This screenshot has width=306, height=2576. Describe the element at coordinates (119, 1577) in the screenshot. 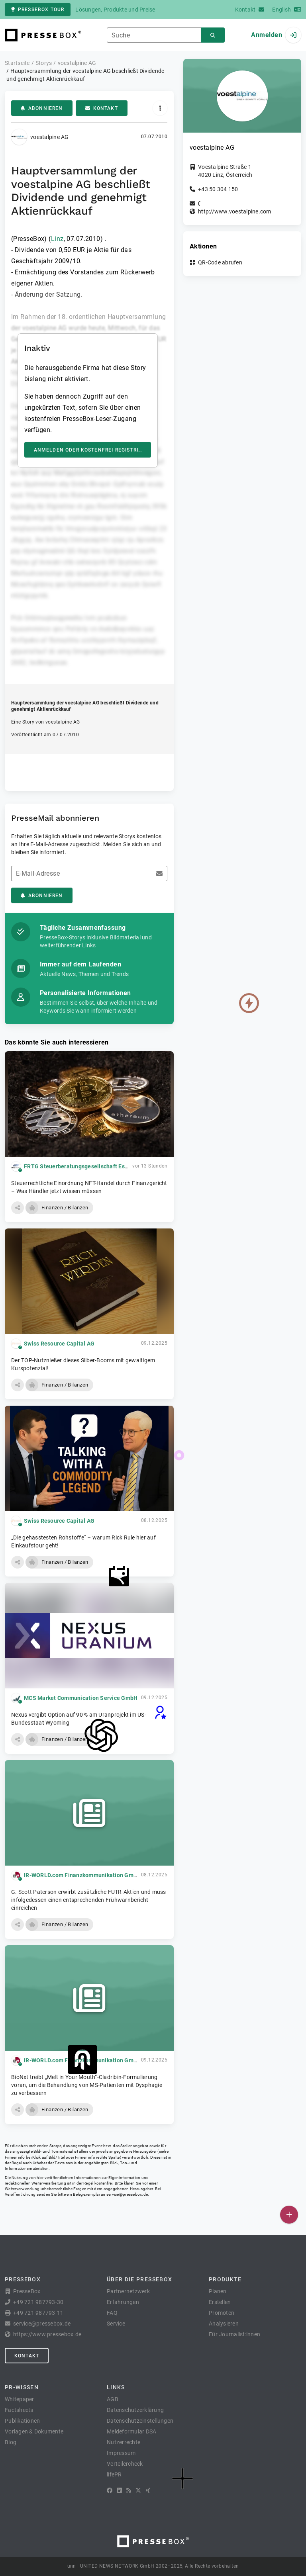

I see `open photo gallery` at that location.